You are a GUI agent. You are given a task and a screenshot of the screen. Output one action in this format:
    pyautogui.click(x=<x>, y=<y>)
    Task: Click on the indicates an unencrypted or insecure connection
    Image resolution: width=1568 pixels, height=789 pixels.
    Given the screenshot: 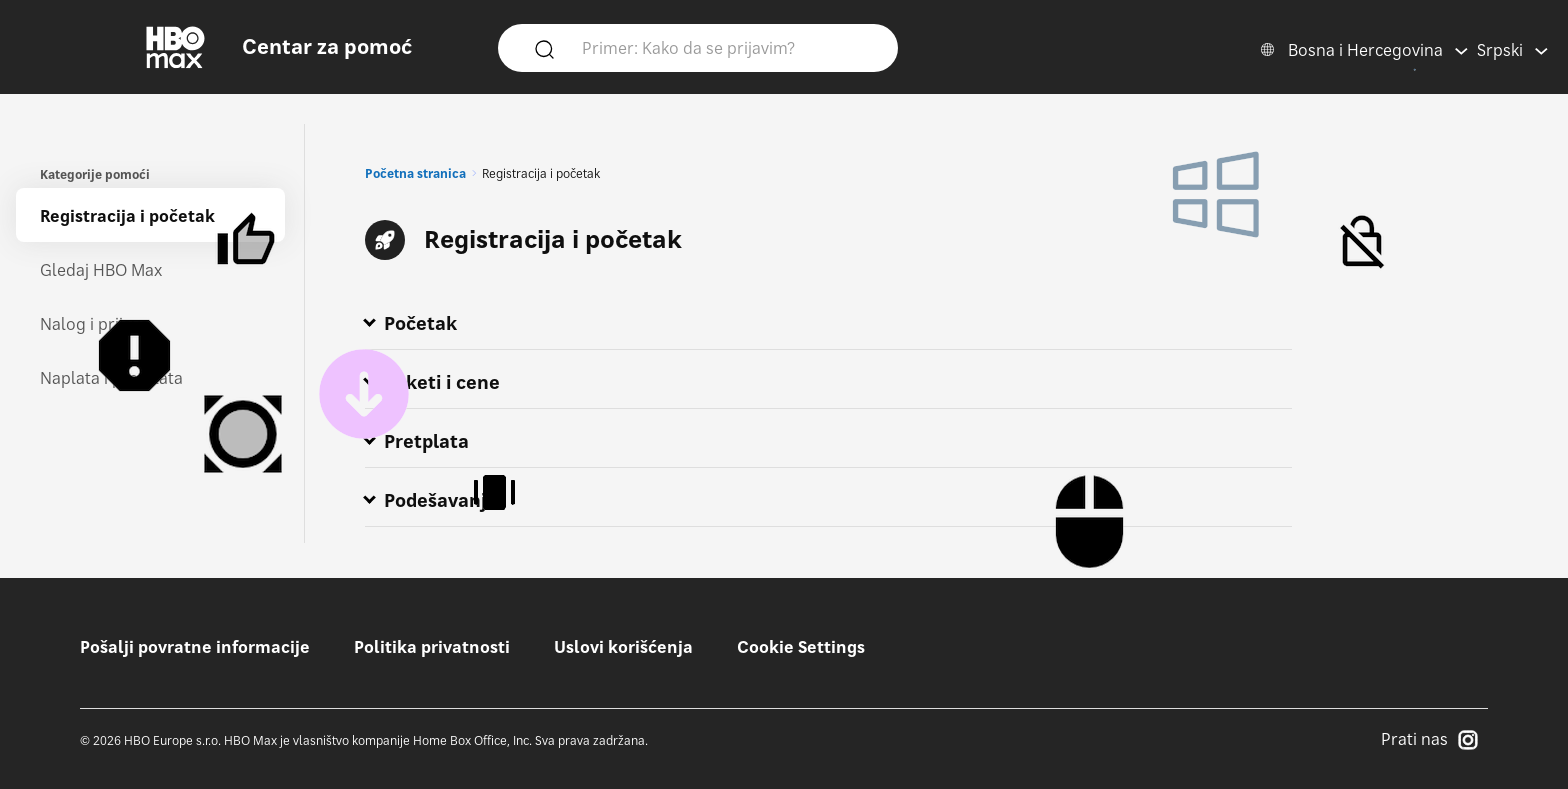 What is the action you would take?
    pyautogui.click(x=1362, y=242)
    